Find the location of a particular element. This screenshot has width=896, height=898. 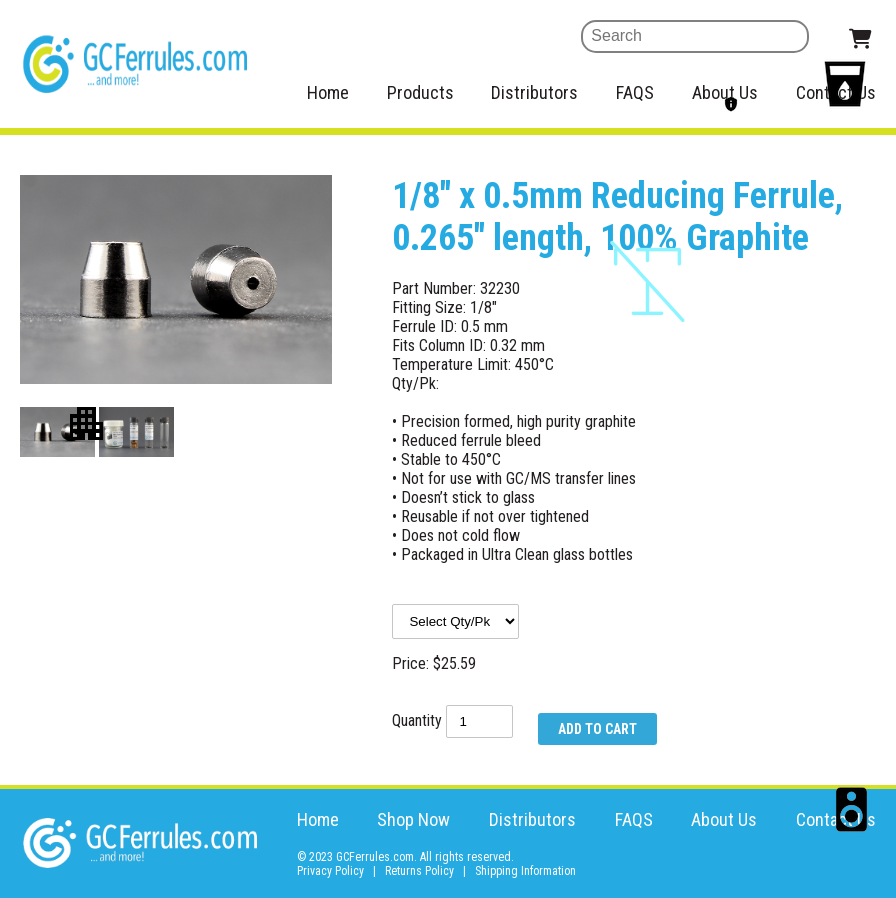

view apartment or building listings is located at coordinates (86, 423).